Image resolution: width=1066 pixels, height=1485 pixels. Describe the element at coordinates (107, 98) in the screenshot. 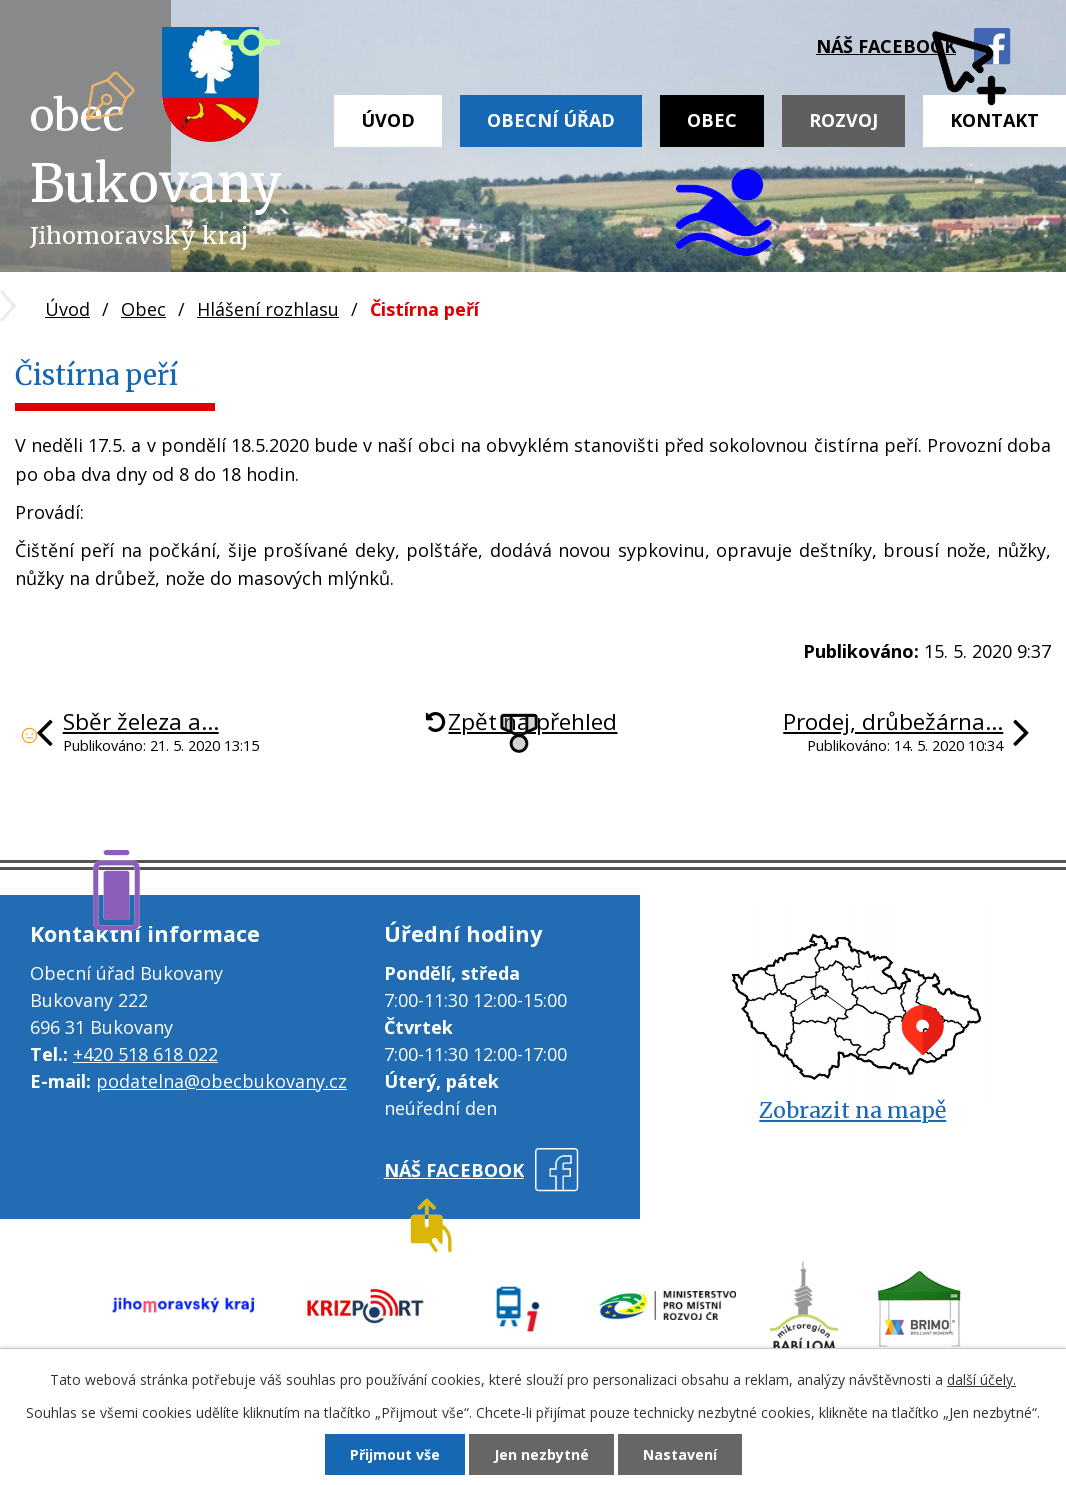

I see `access drawing or illustration tools` at that location.